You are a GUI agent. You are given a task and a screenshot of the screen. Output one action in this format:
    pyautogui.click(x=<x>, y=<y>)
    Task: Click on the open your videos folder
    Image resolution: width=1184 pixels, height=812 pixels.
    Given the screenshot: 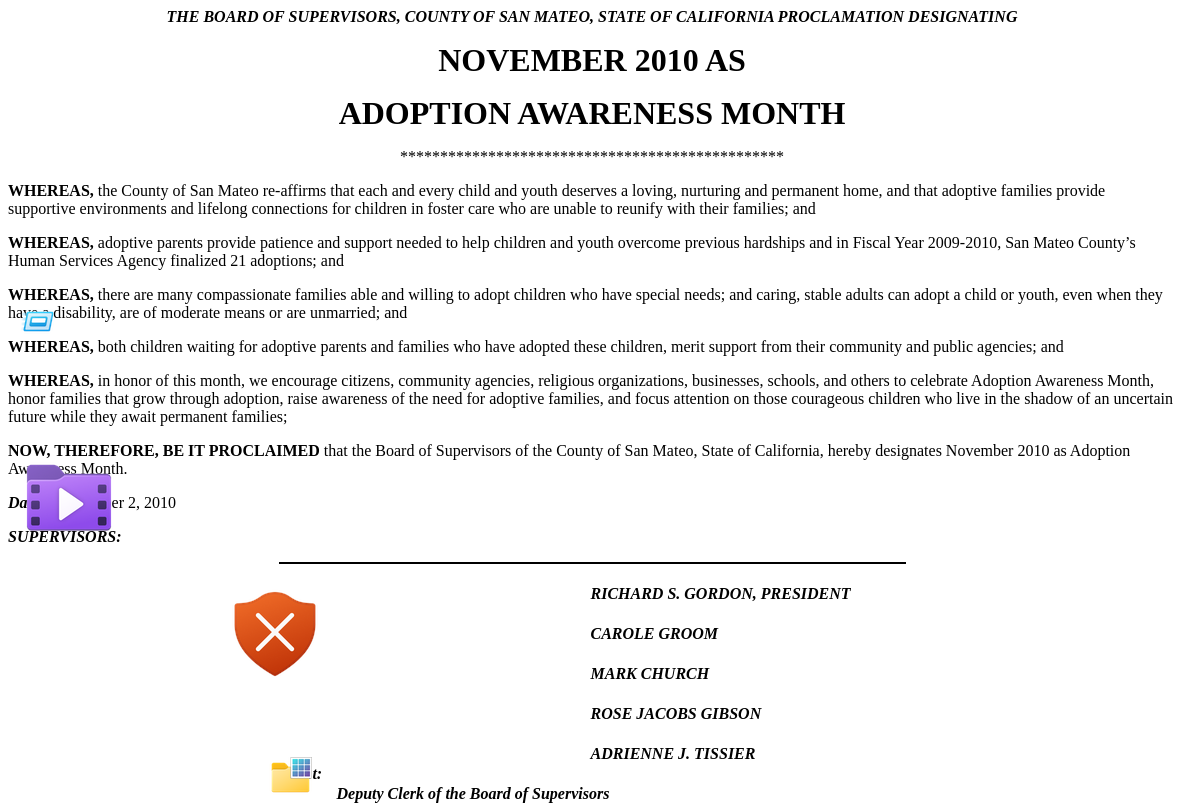 What is the action you would take?
    pyautogui.click(x=69, y=500)
    